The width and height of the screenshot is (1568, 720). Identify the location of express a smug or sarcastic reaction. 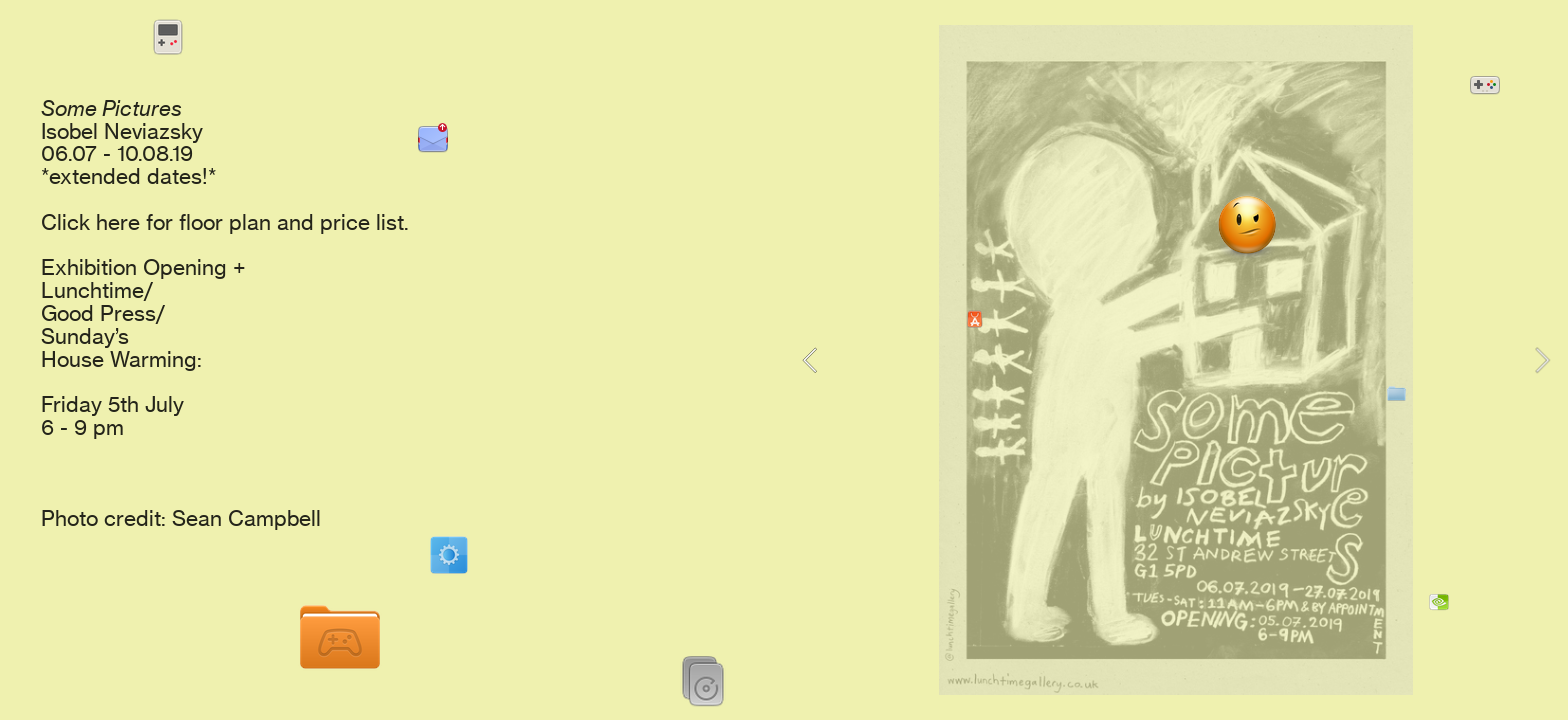
(1247, 227).